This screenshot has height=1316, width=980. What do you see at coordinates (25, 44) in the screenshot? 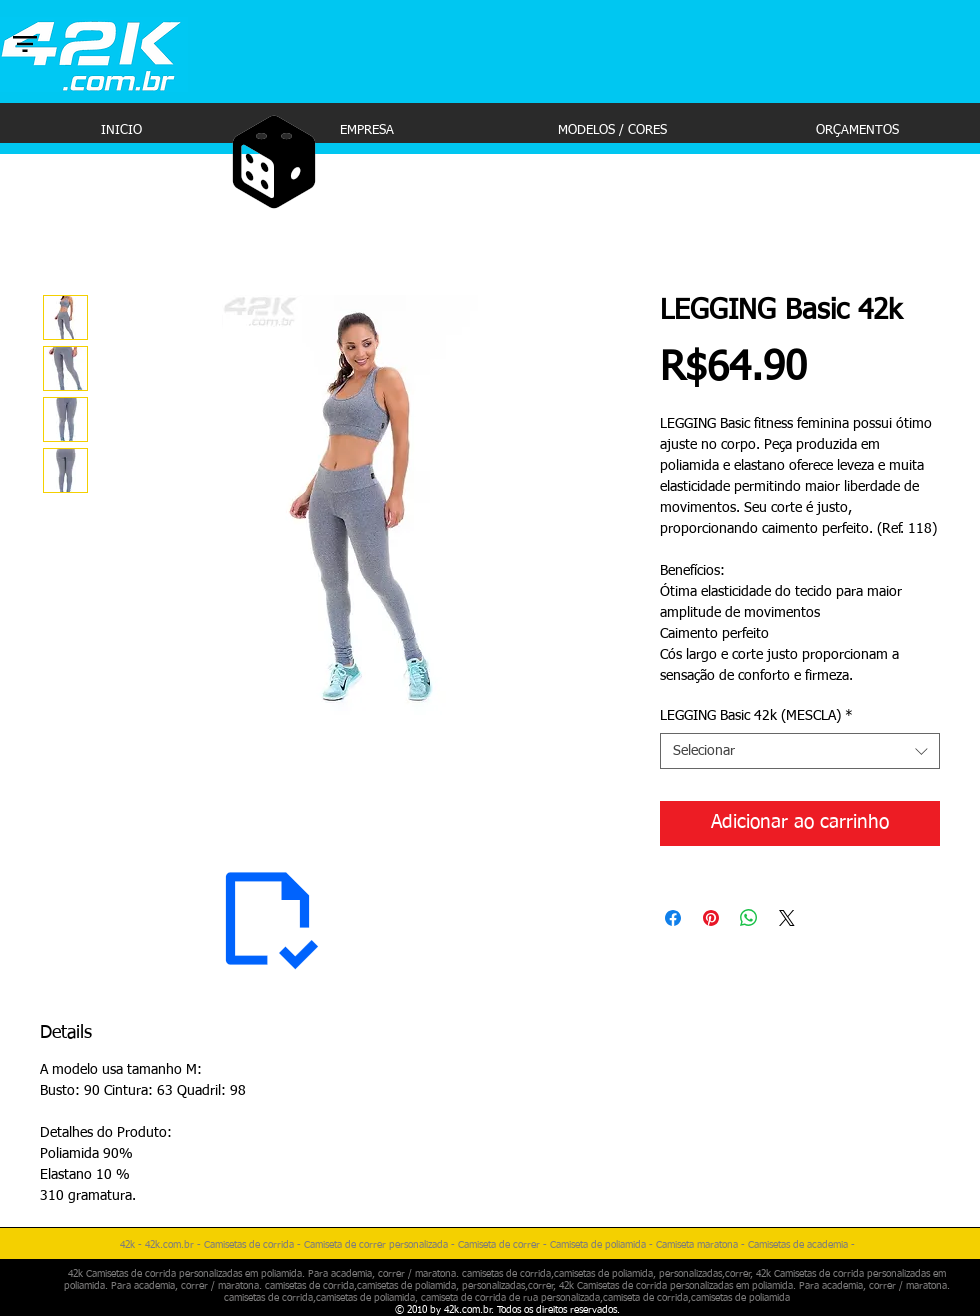
I see `filter or sort list items` at bounding box center [25, 44].